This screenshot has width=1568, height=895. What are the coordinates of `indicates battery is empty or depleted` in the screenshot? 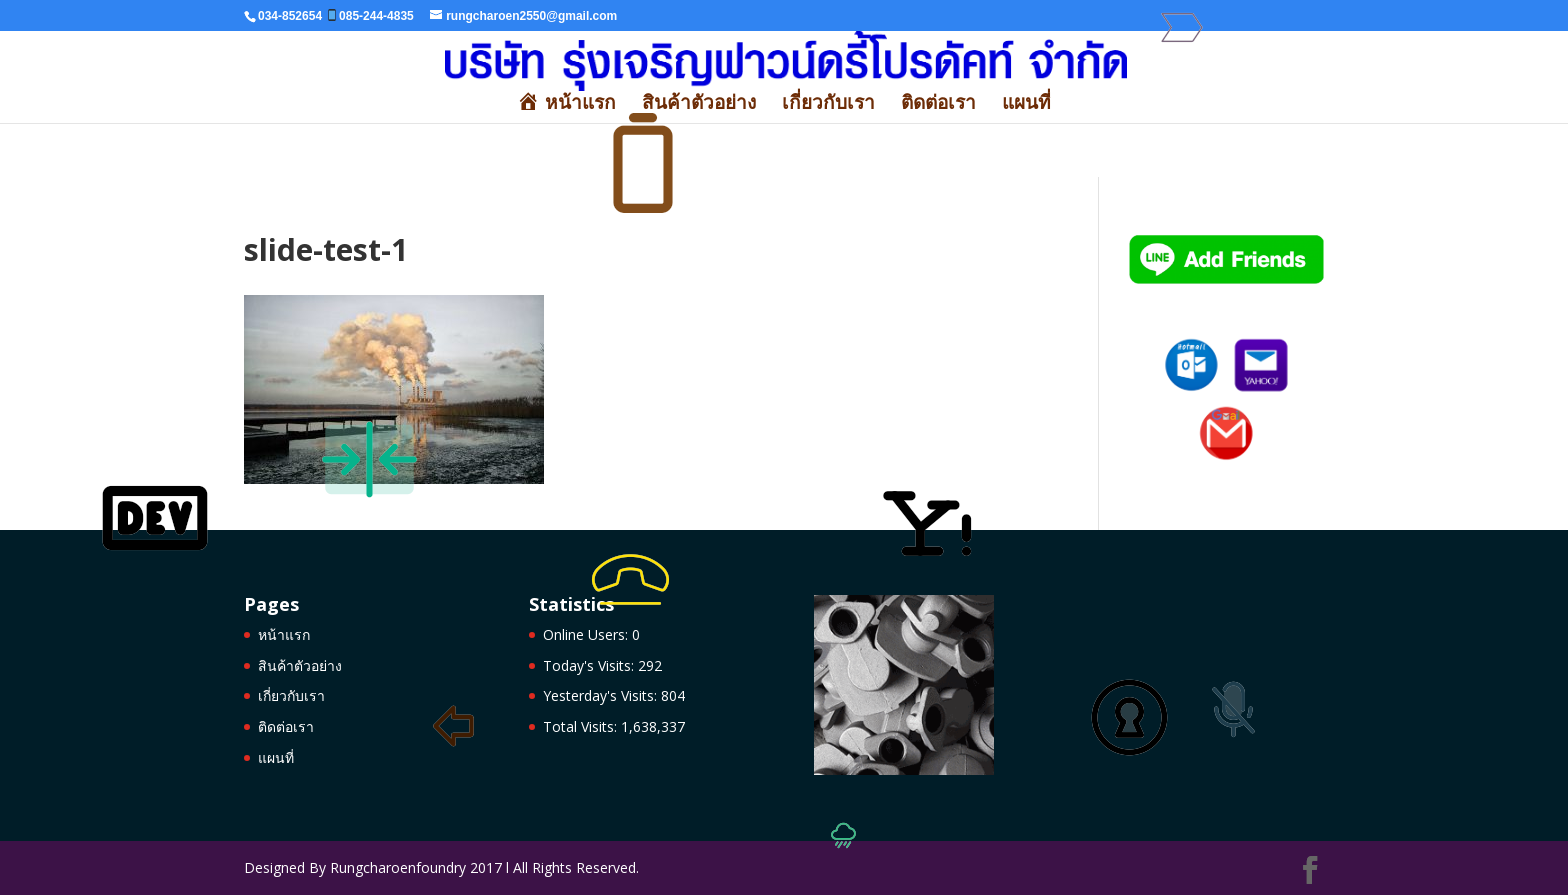 It's located at (643, 163).